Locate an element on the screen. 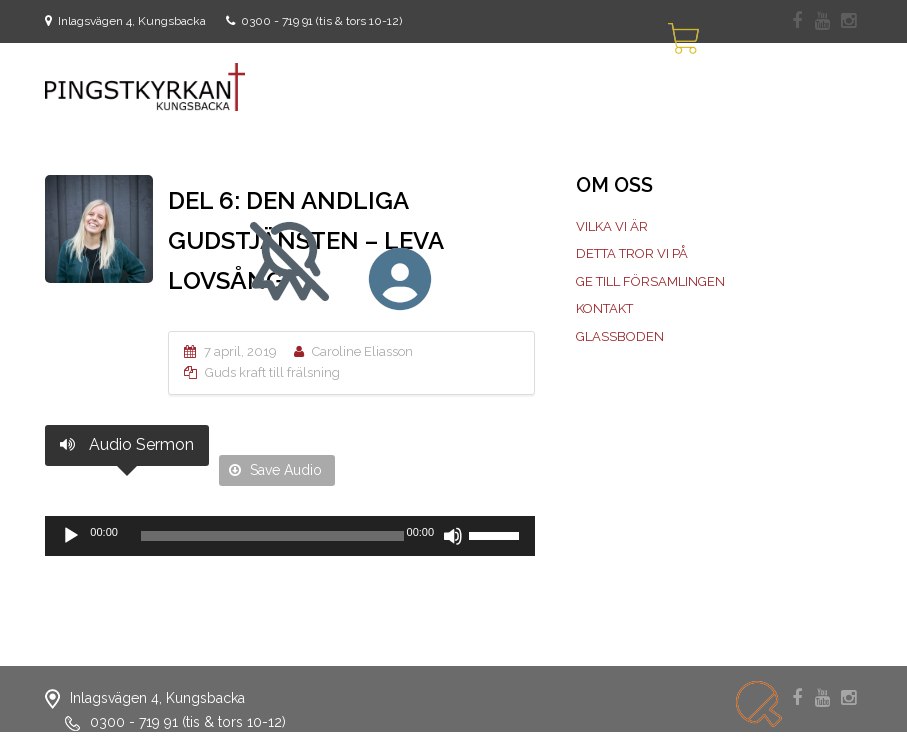 The image size is (907, 754). view your shopping cart is located at coordinates (684, 39).